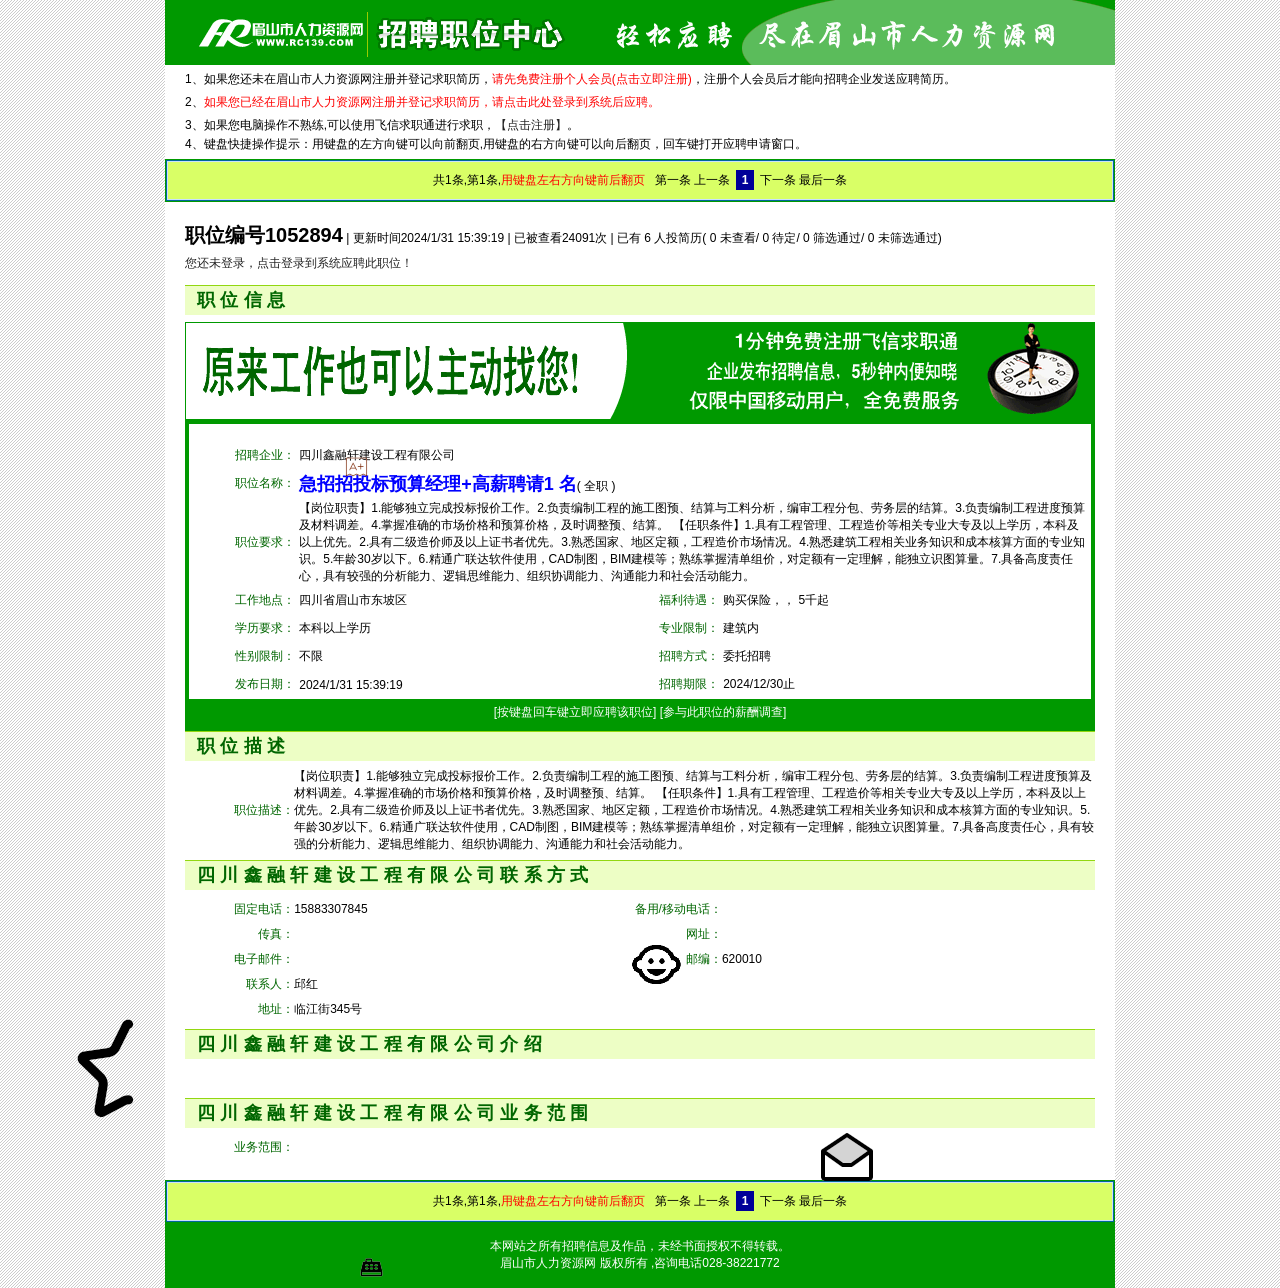  I want to click on indicates a partial or half-star rating, so click(128, 1070).